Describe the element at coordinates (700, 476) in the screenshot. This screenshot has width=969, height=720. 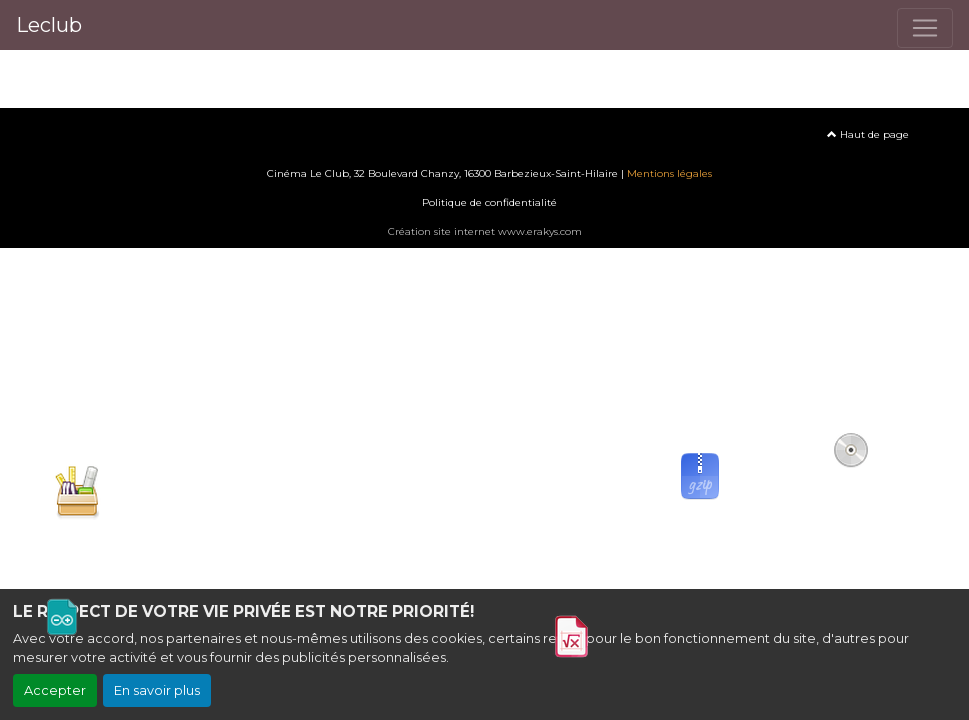
I see `a gzip compressed archive file` at that location.